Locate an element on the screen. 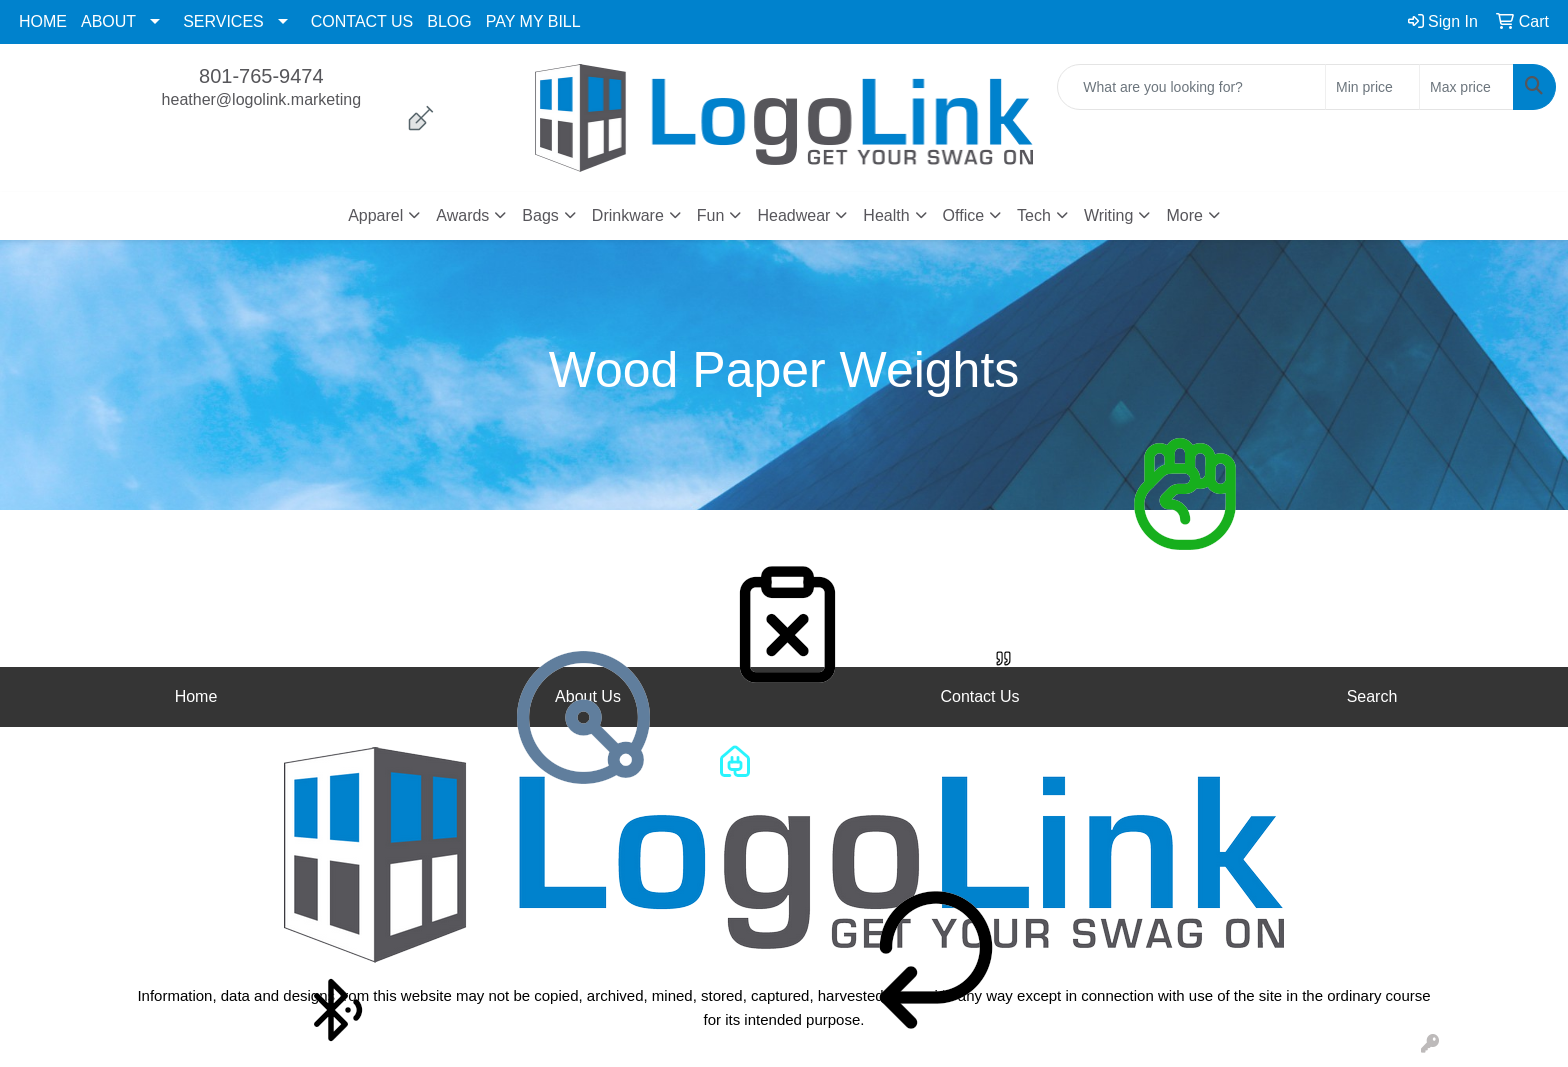 The width and height of the screenshot is (1568, 1067). access smart home power settings is located at coordinates (735, 762).